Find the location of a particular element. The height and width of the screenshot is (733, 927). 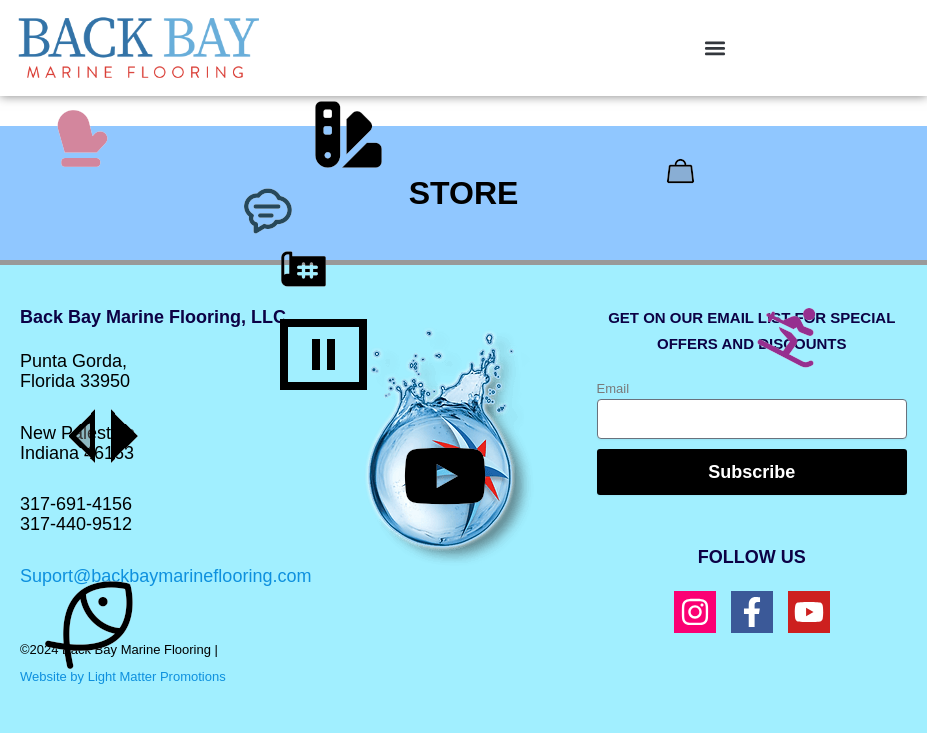

open YouTube app is located at coordinates (445, 476).